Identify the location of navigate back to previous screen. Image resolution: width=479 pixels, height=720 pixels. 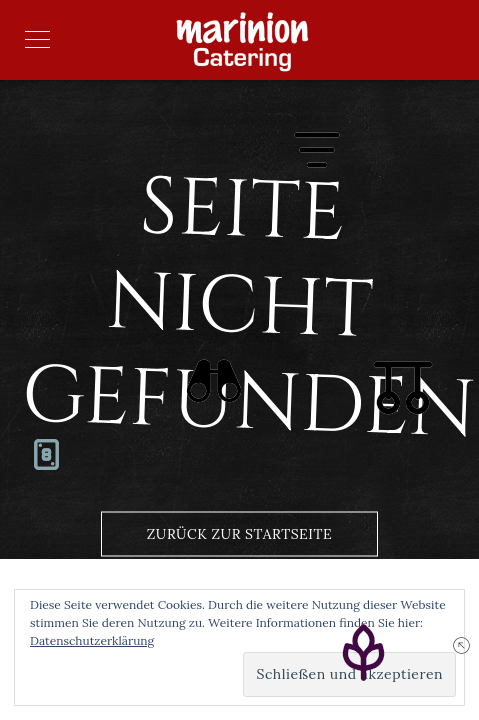
(461, 645).